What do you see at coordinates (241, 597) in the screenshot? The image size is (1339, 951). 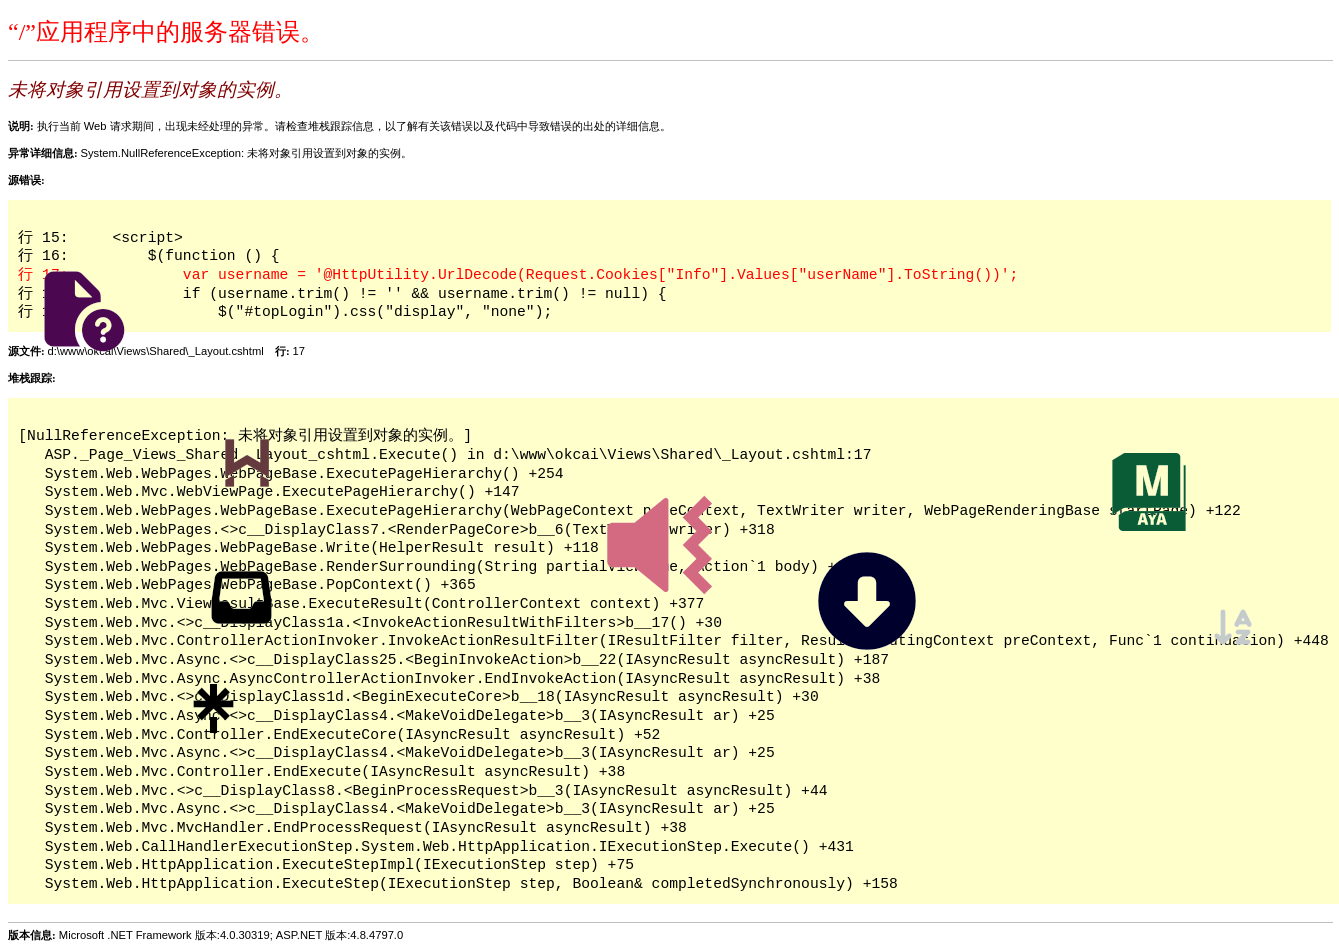 I see `view your inbox` at bounding box center [241, 597].